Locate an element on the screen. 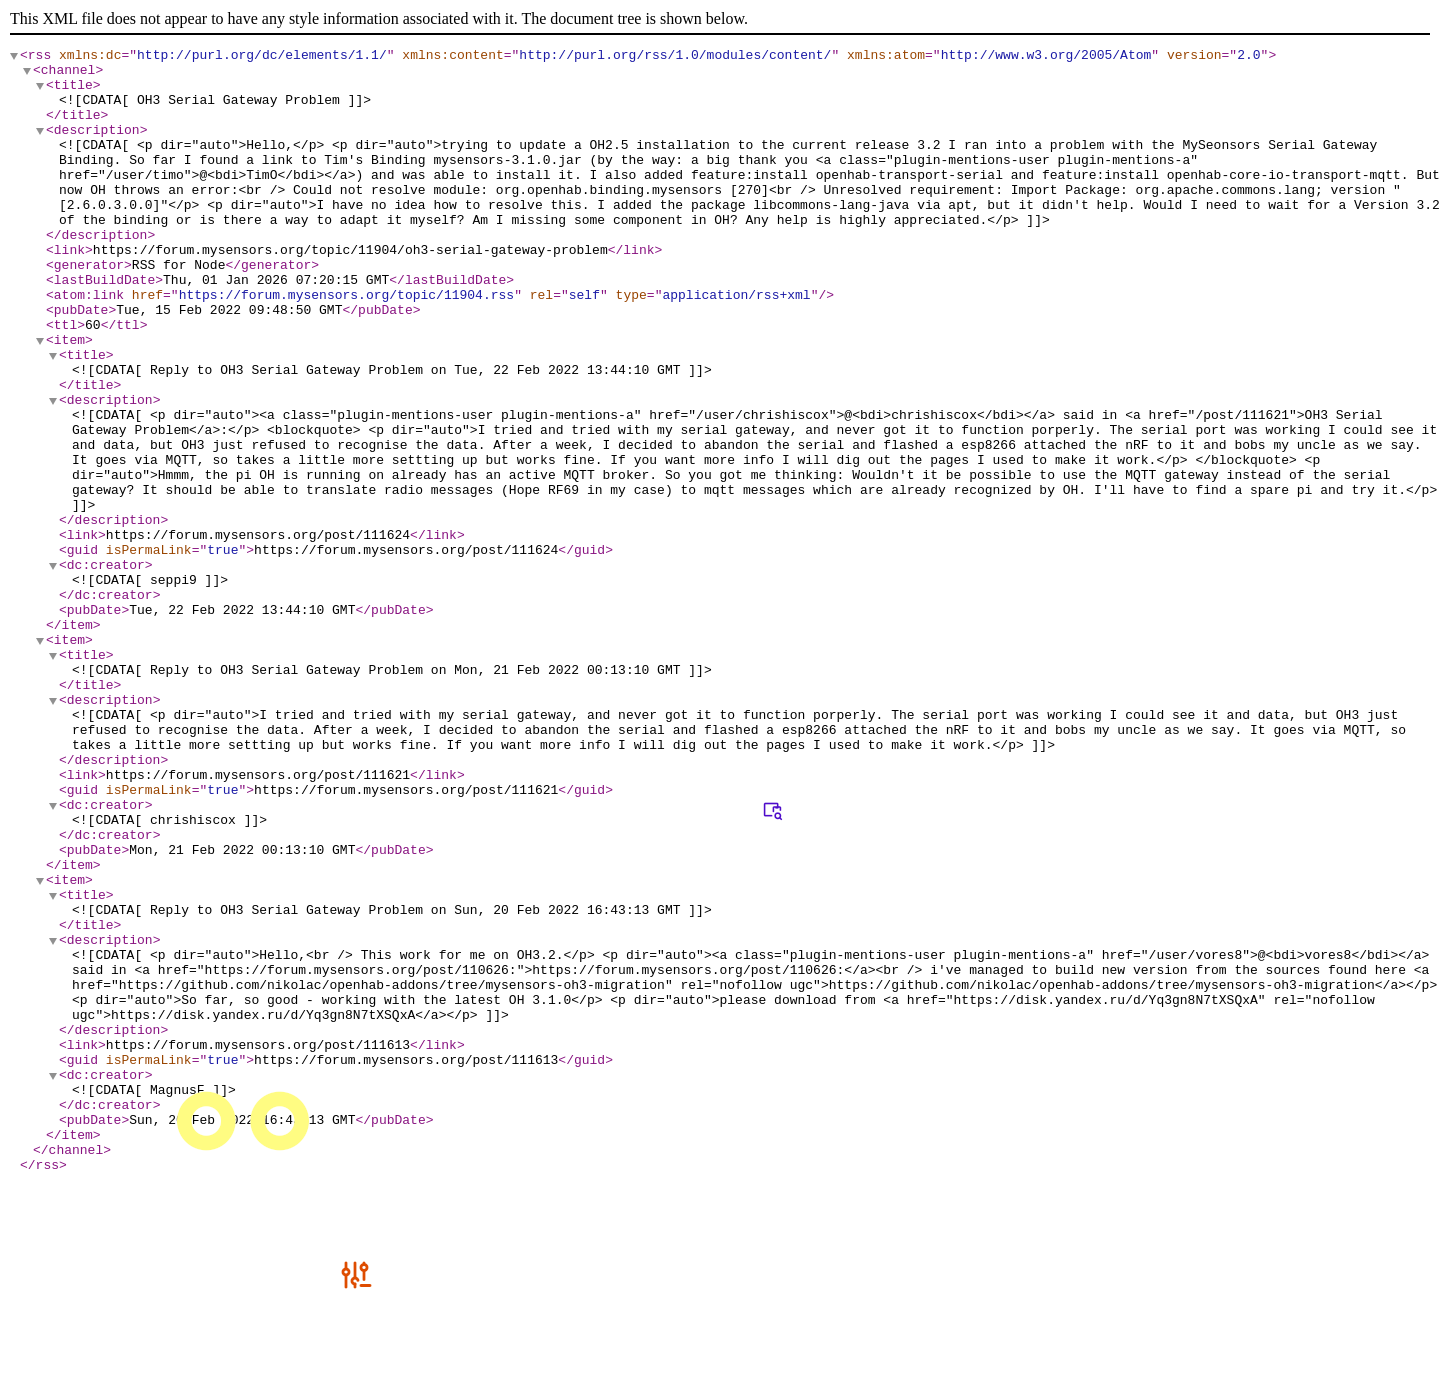 The image size is (1440, 1398). link to flickr photo sharing account is located at coordinates (243, 1121).